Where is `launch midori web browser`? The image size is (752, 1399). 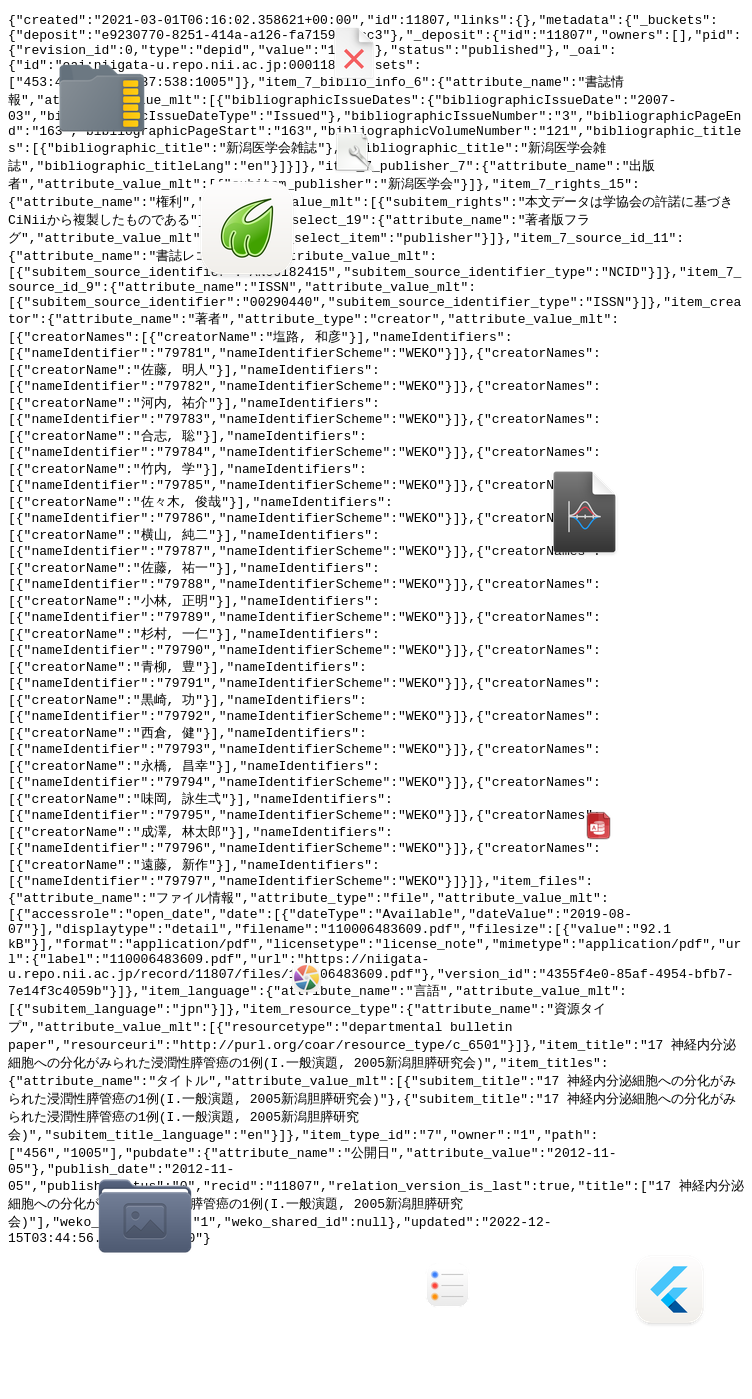 launch midori web browser is located at coordinates (247, 228).